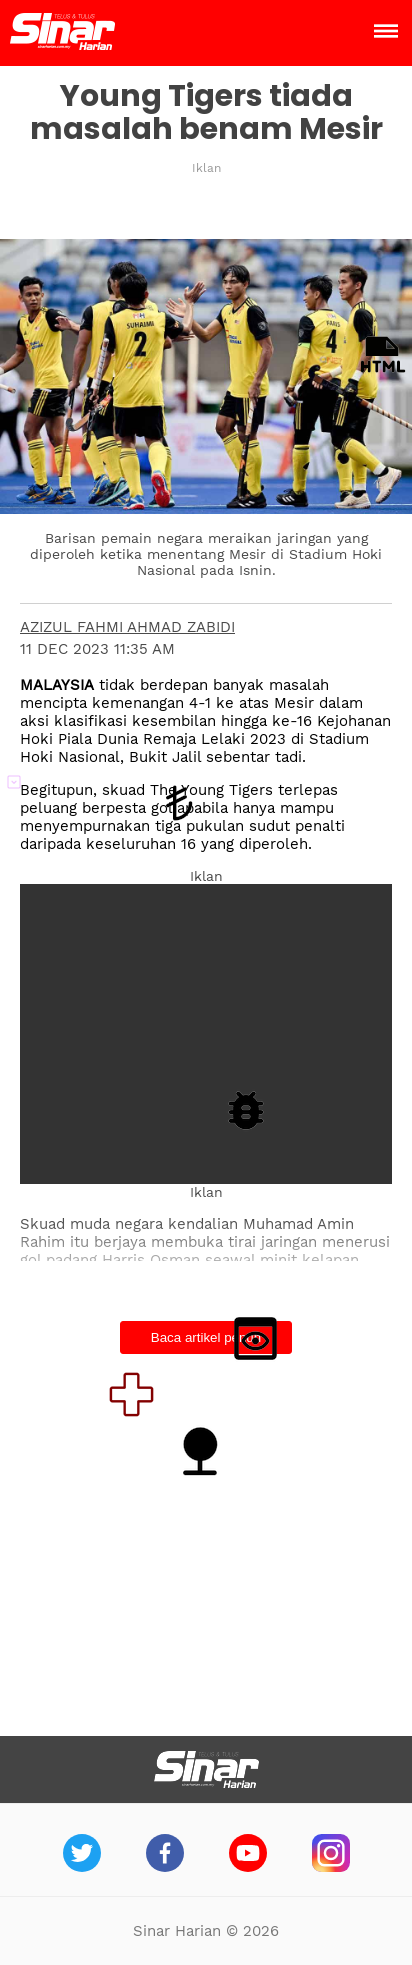 Image resolution: width=412 pixels, height=1965 pixels. Describe the element at coordinates (382, 356) in the screenshot. I see `view or open an HTML file` at that location.